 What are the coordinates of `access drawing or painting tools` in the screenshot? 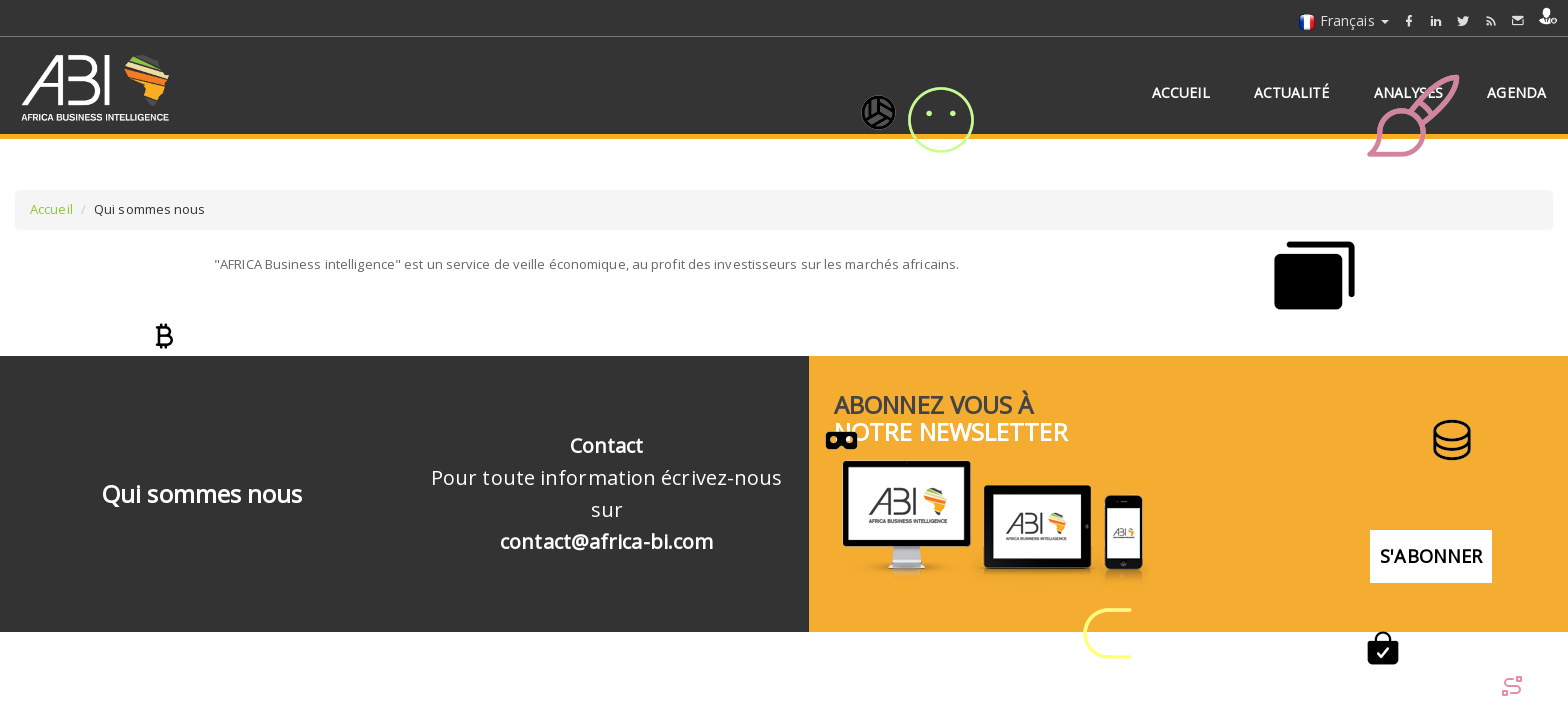 It's located at (1416, 117).